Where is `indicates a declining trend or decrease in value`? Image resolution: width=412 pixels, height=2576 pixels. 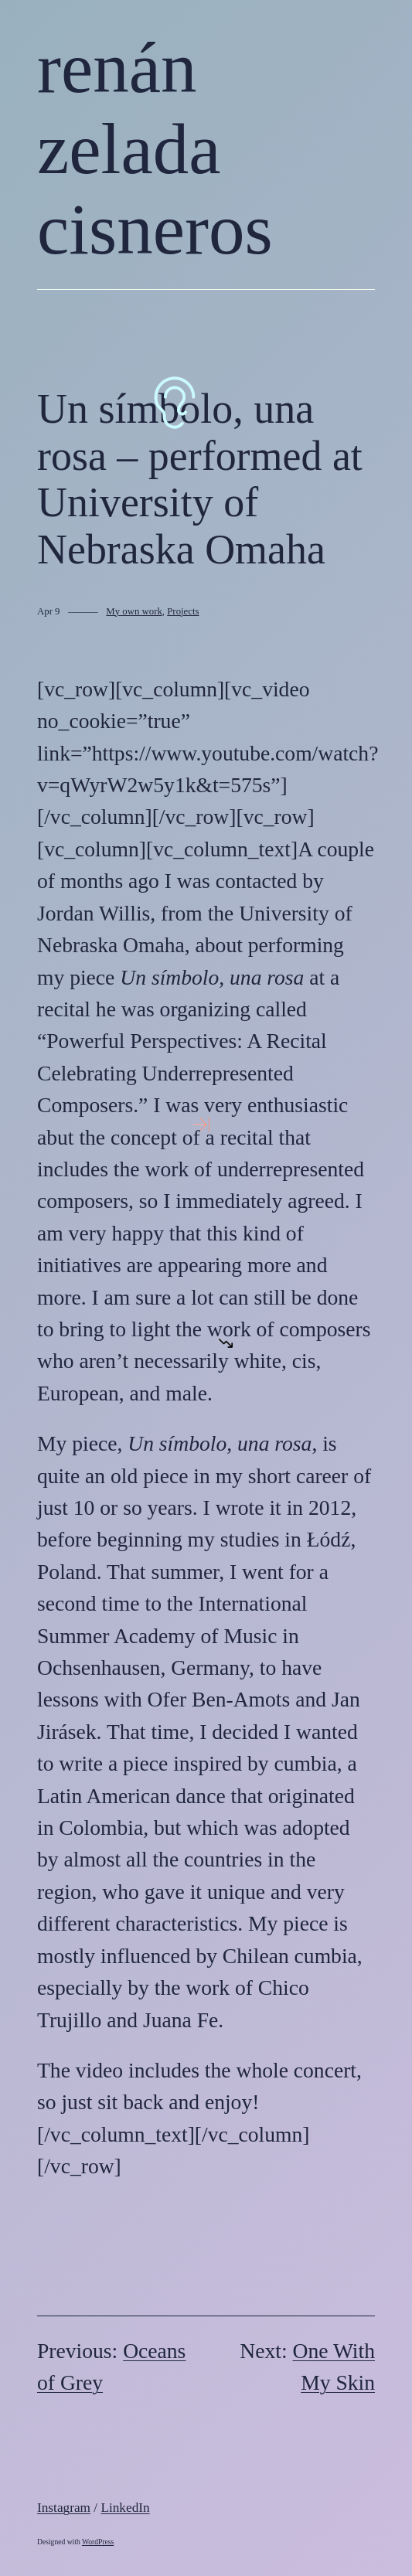
indicates a declining trend or decrease in value is located at coordinates (226, 1343).